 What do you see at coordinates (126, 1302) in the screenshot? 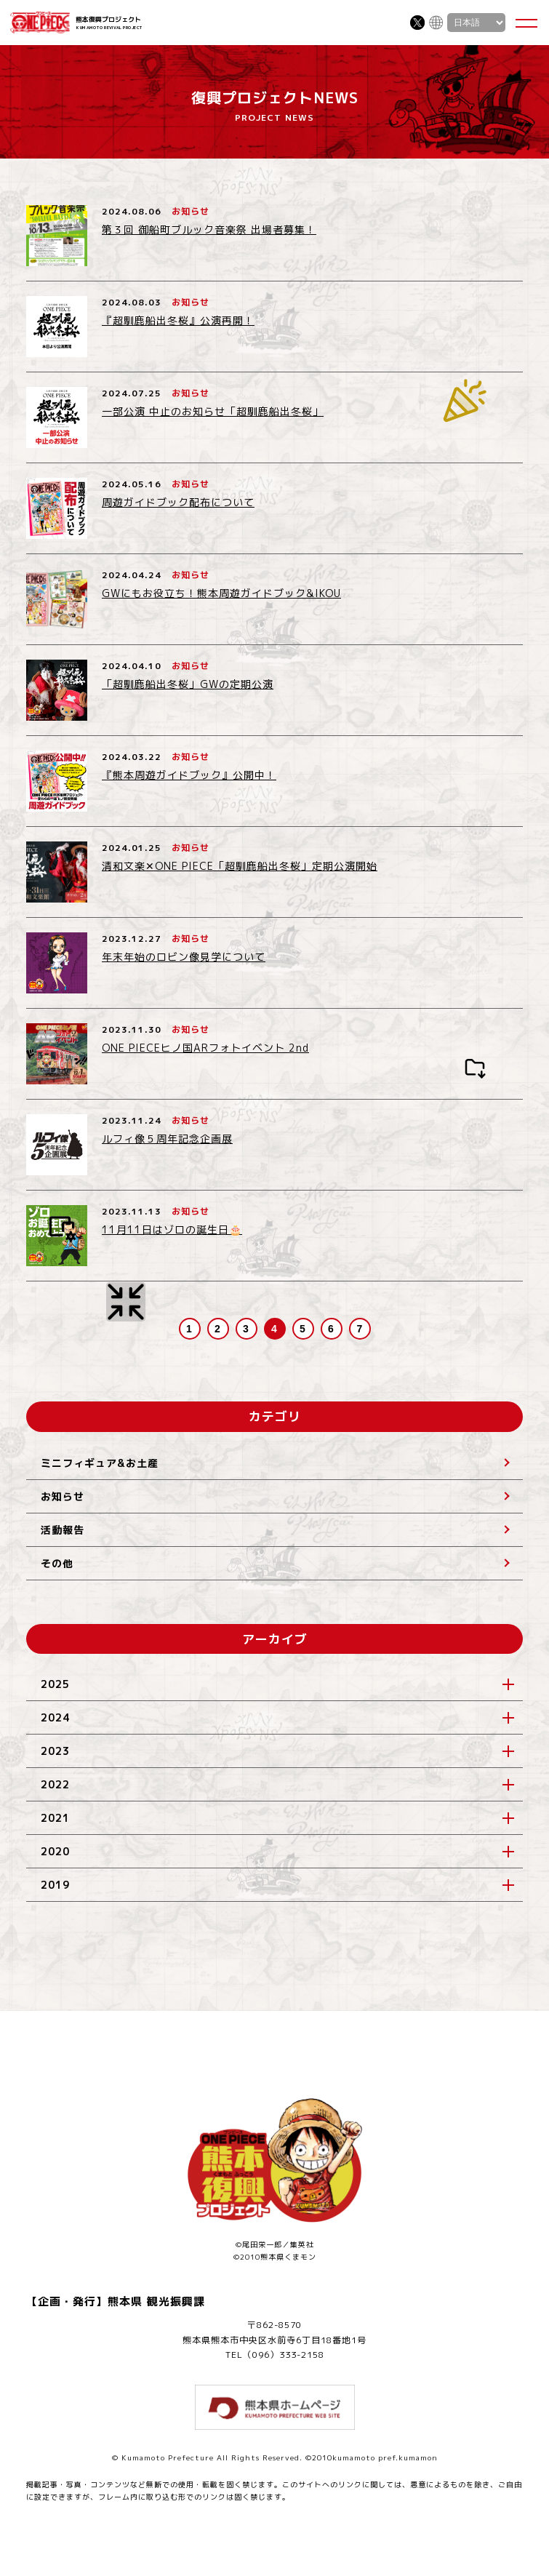
I see `exit fullscreen mode` at bounding box center [126, 1302].